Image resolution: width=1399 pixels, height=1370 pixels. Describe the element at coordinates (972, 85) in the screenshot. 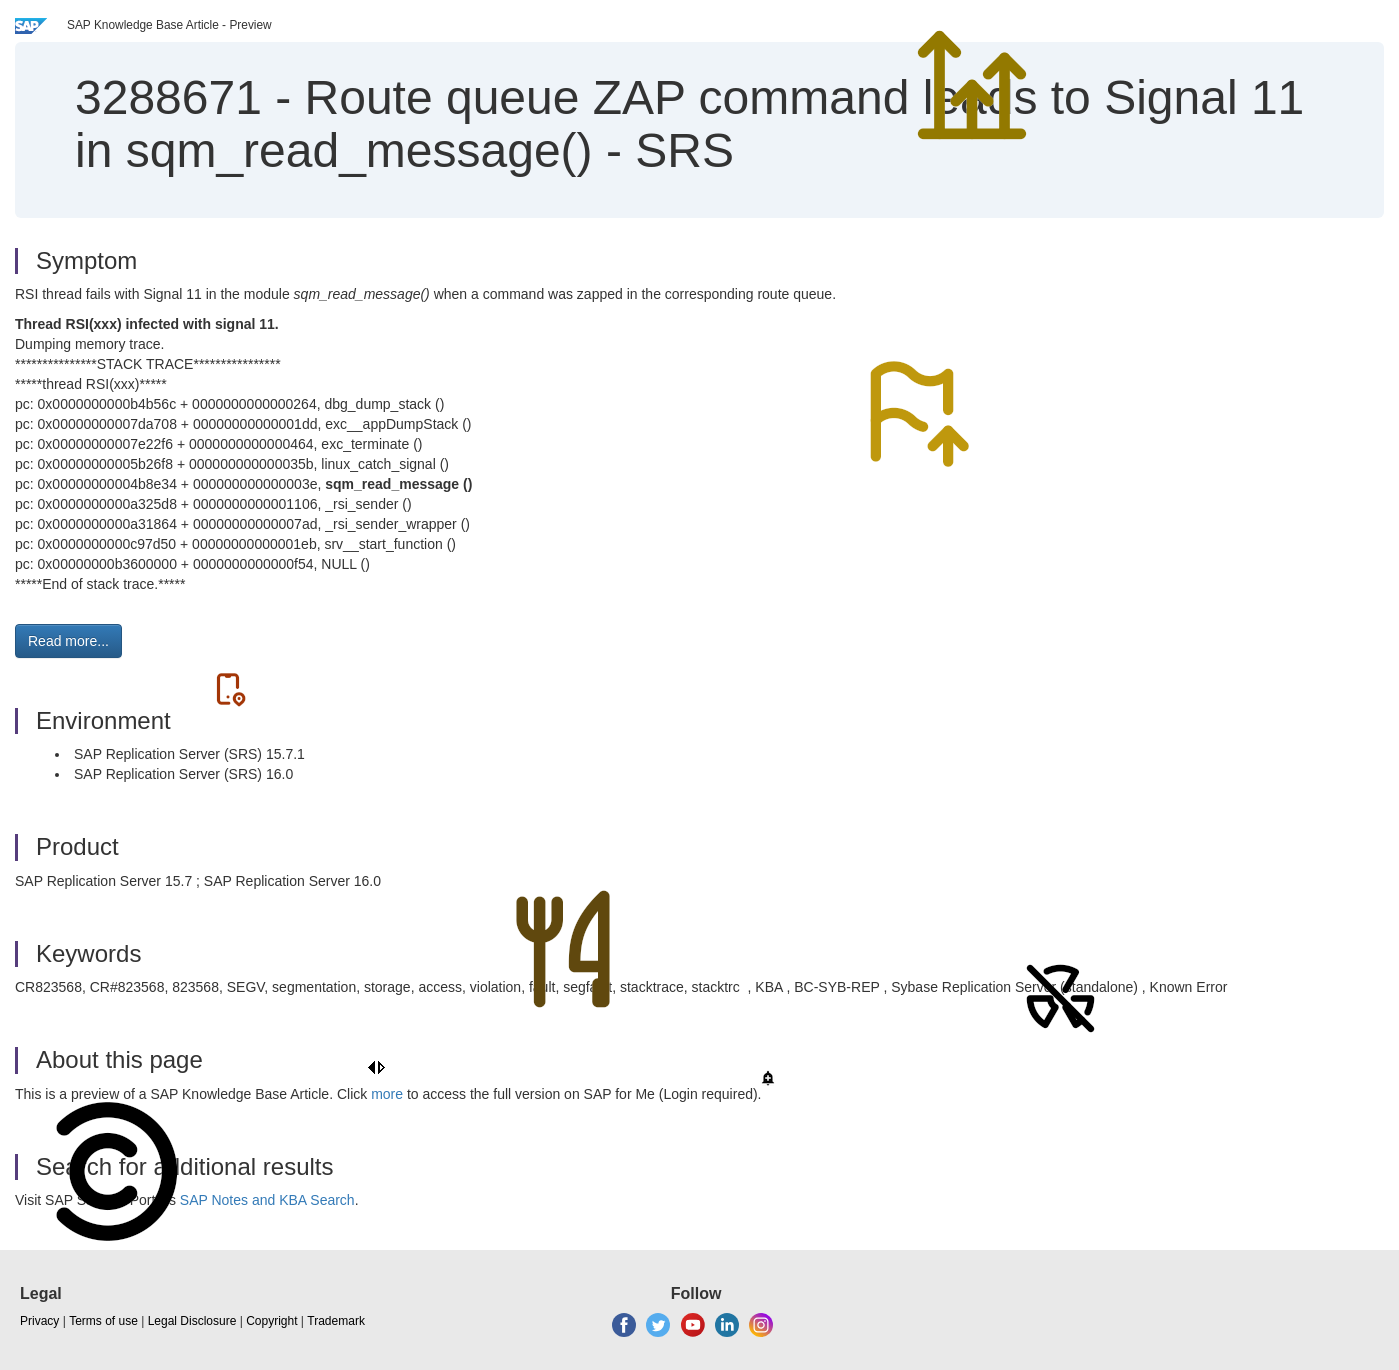

I see `view growth metrics or trending data` at that location.